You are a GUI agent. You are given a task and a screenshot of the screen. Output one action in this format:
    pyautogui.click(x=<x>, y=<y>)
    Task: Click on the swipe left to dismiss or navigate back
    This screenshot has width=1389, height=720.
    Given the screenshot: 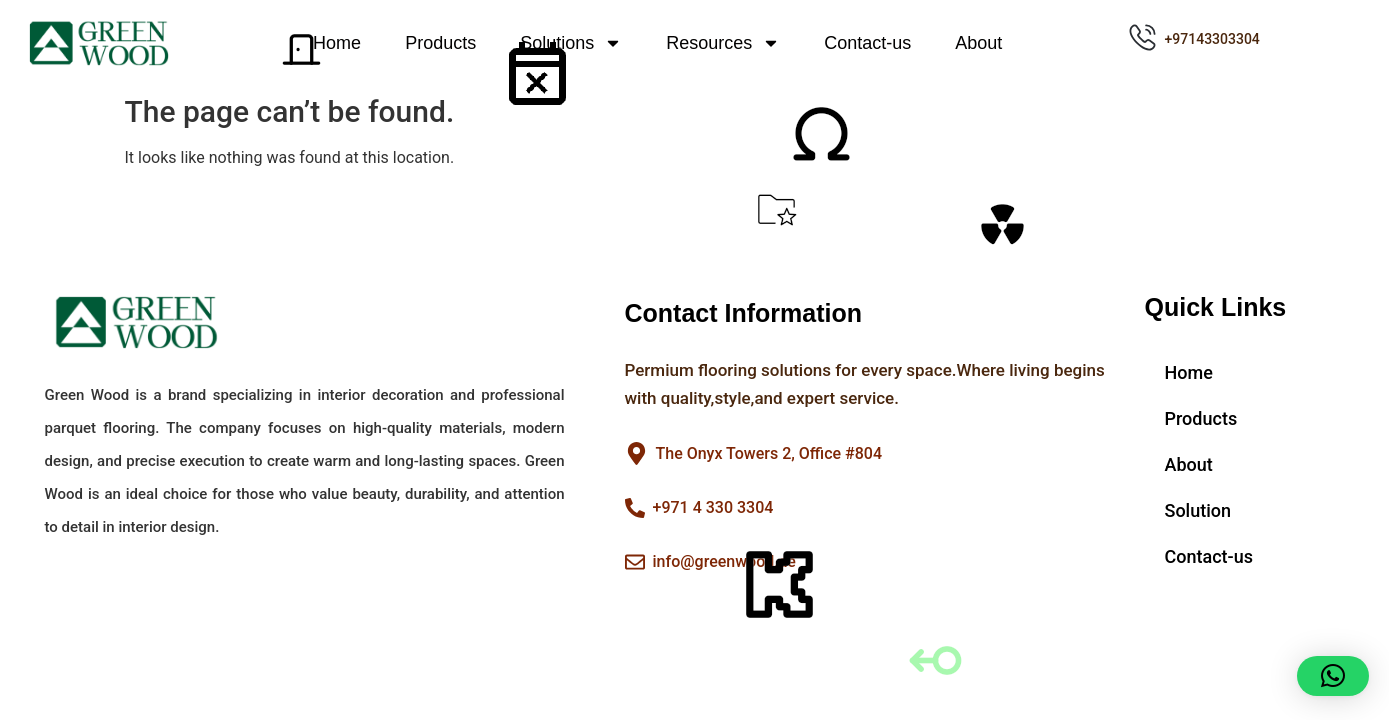 What is the action you would take?
    pyautogui.click(x=935, y=660)
    